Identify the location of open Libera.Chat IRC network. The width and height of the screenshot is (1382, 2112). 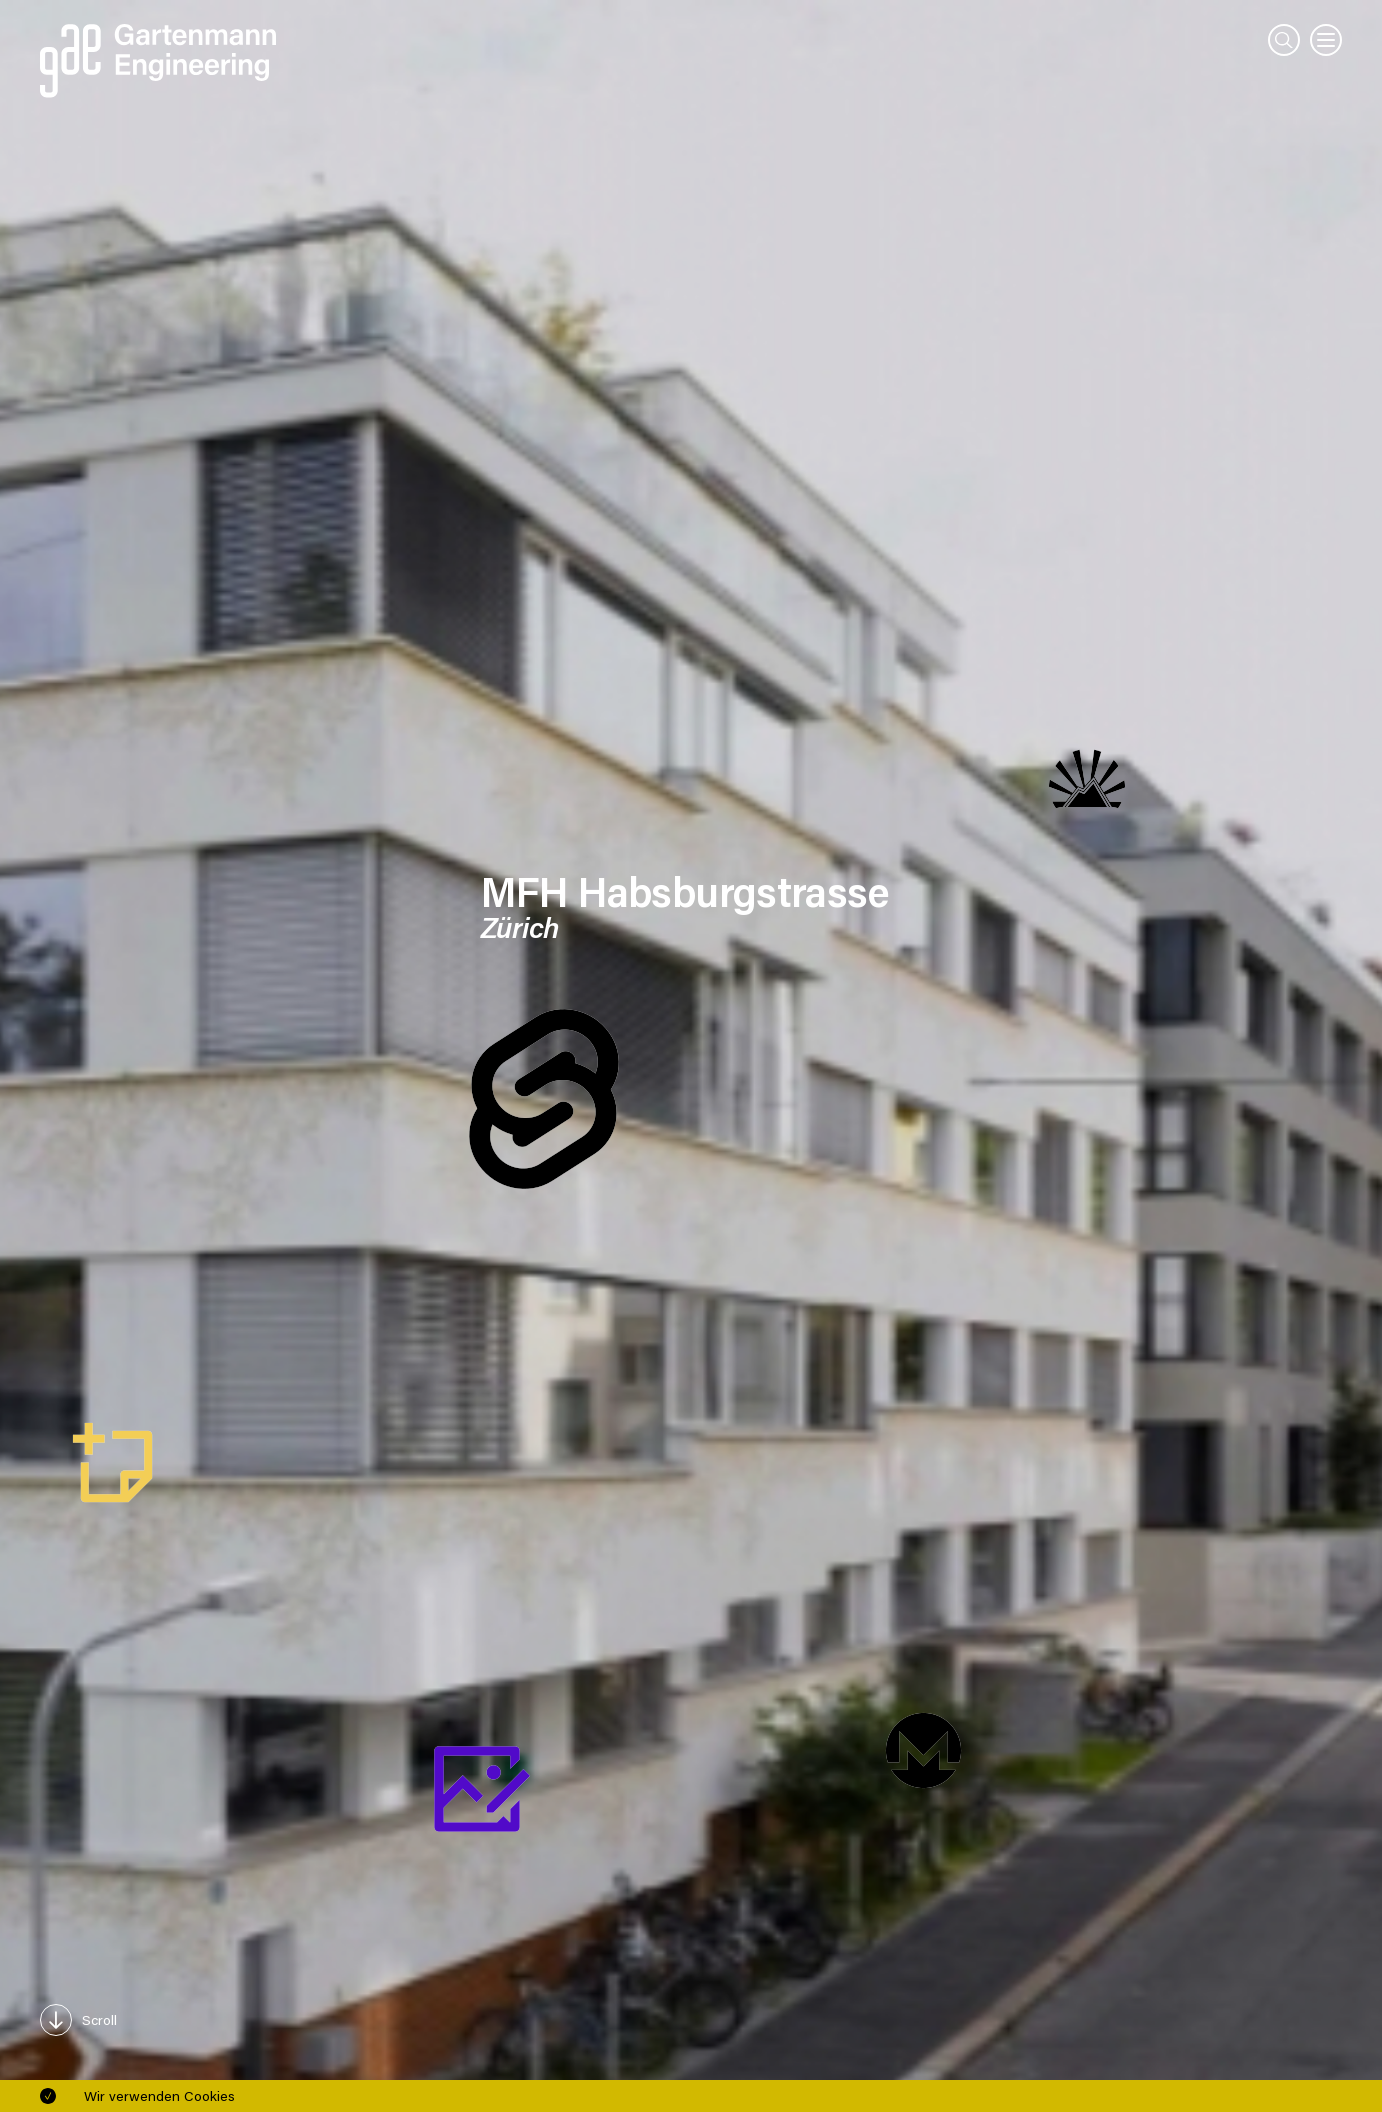
(1087, 779).